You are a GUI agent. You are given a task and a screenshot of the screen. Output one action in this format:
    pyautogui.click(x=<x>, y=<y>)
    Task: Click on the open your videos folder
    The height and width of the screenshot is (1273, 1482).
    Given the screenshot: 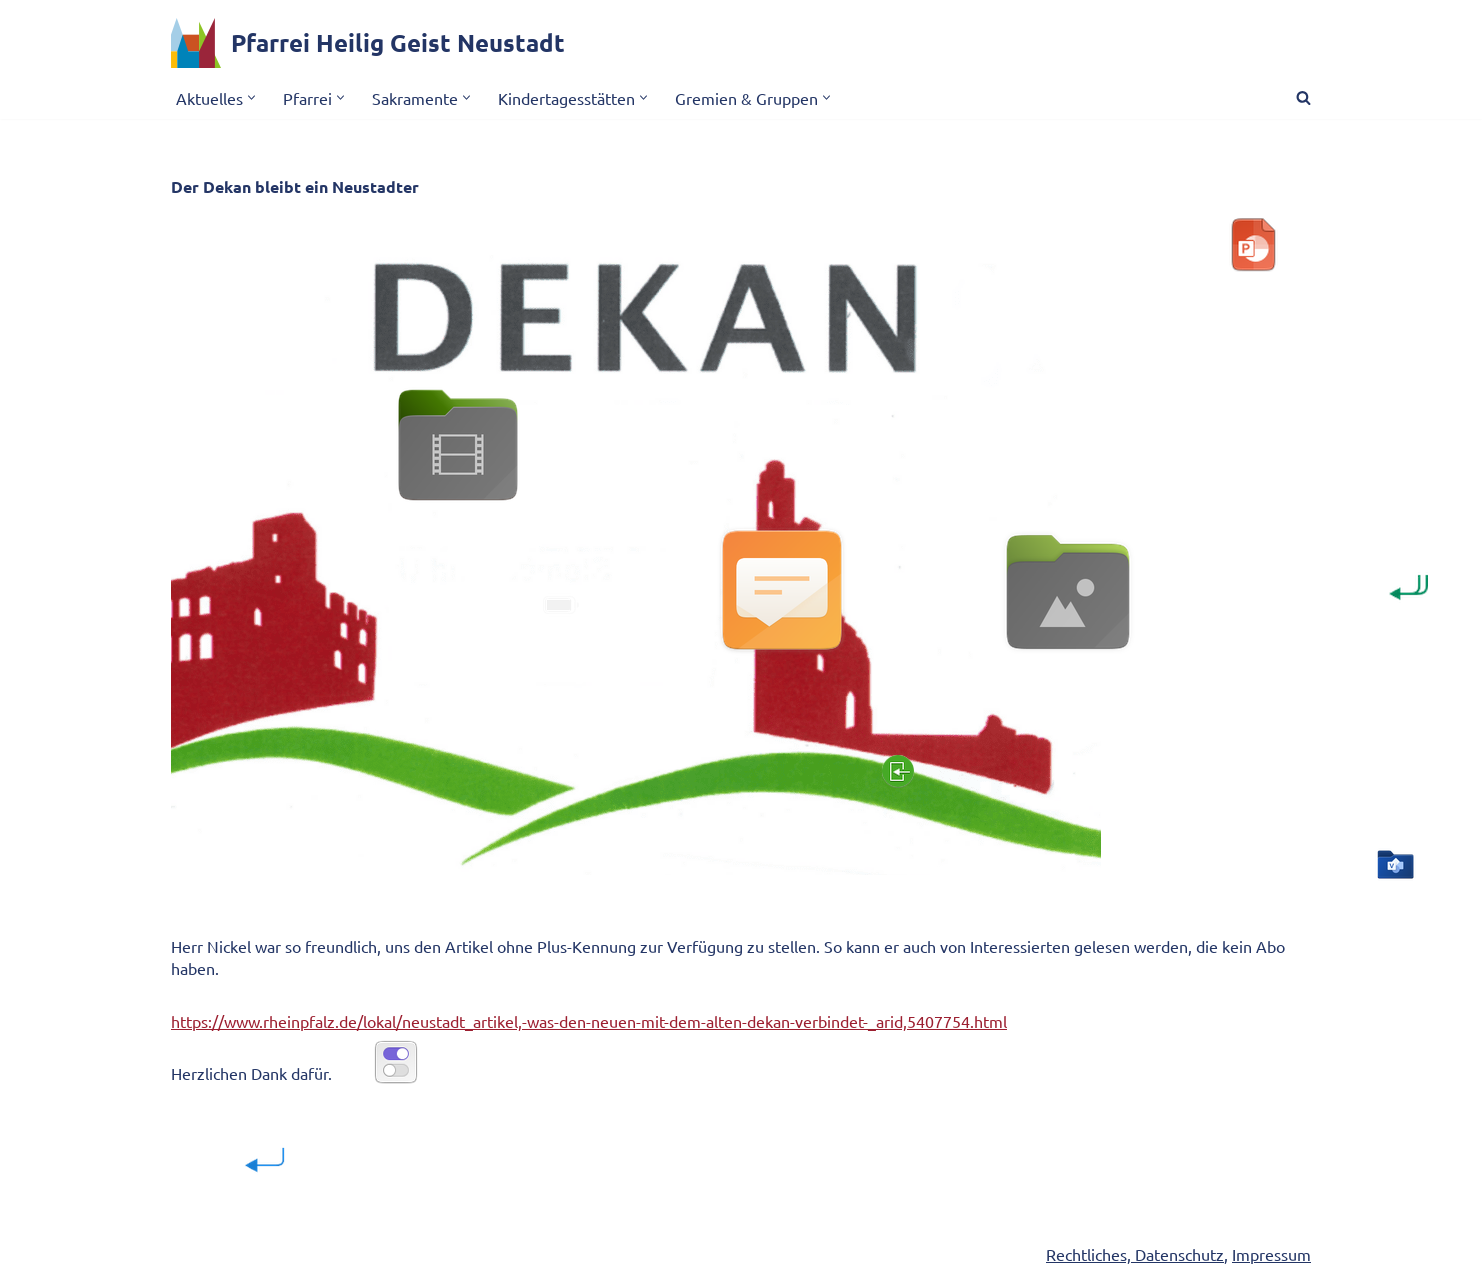 What is the action you would take?
    pyautogui.click(x=458, y=445)
    